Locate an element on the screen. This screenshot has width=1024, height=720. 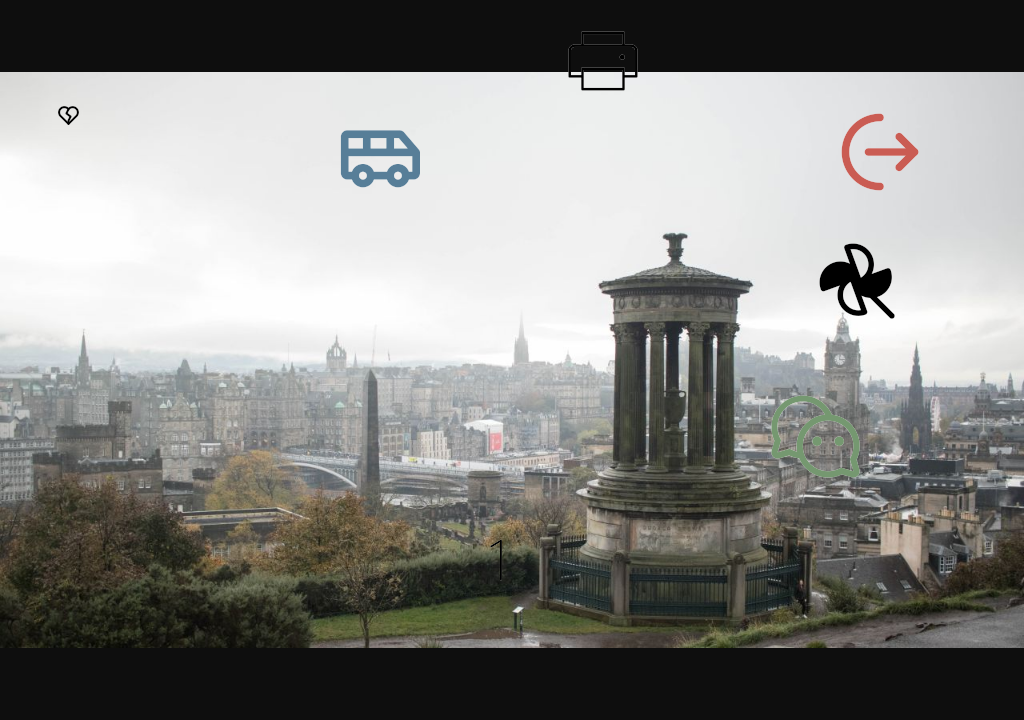
track delivery or shipping status is located at coordinates (378, 157).